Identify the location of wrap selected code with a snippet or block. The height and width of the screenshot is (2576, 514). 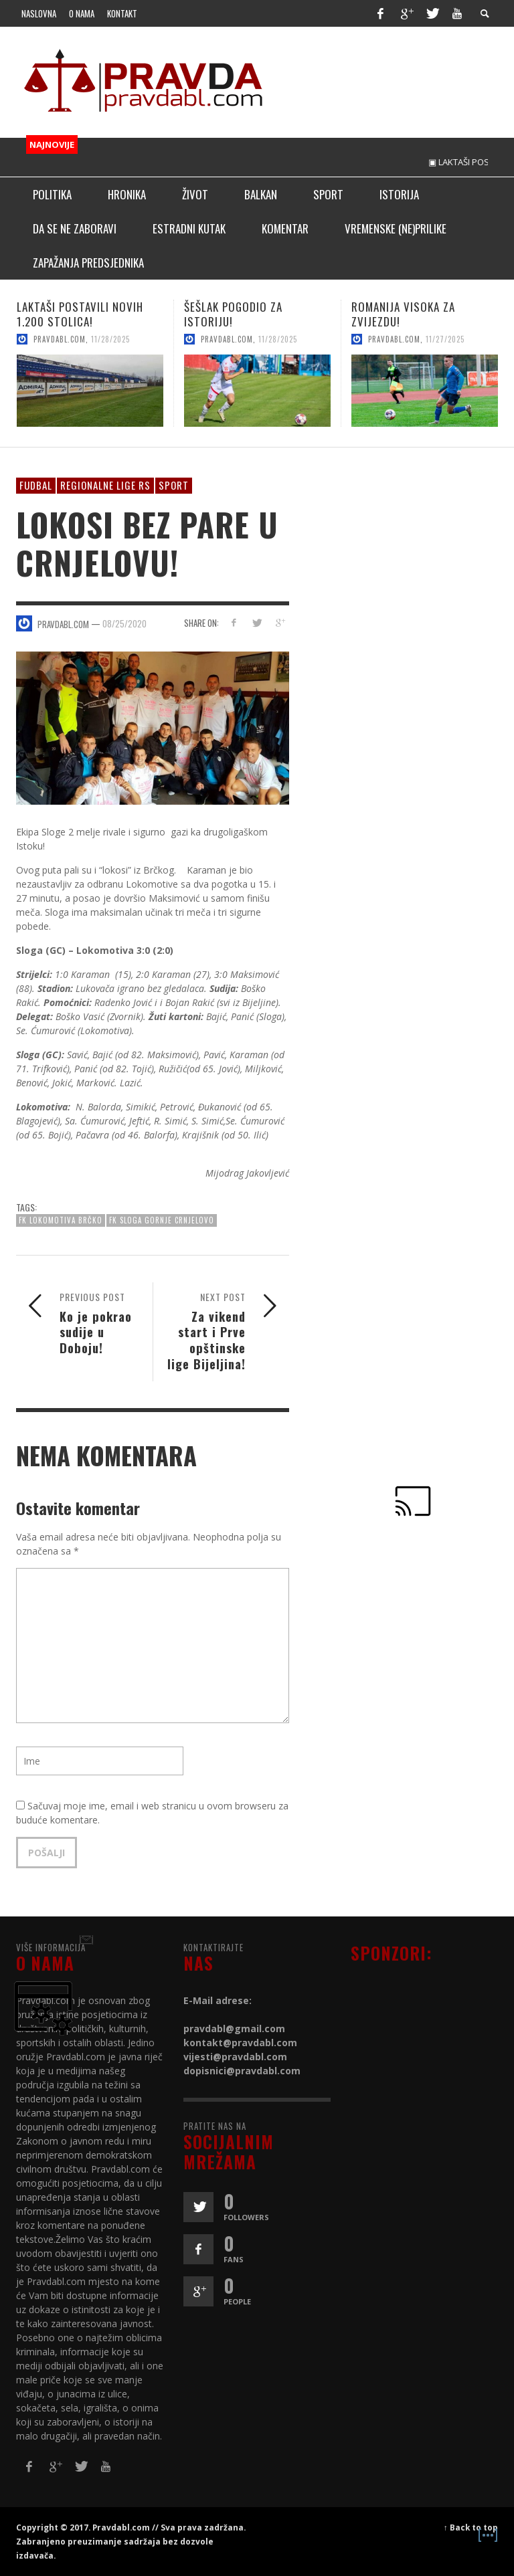
(488, 2535).